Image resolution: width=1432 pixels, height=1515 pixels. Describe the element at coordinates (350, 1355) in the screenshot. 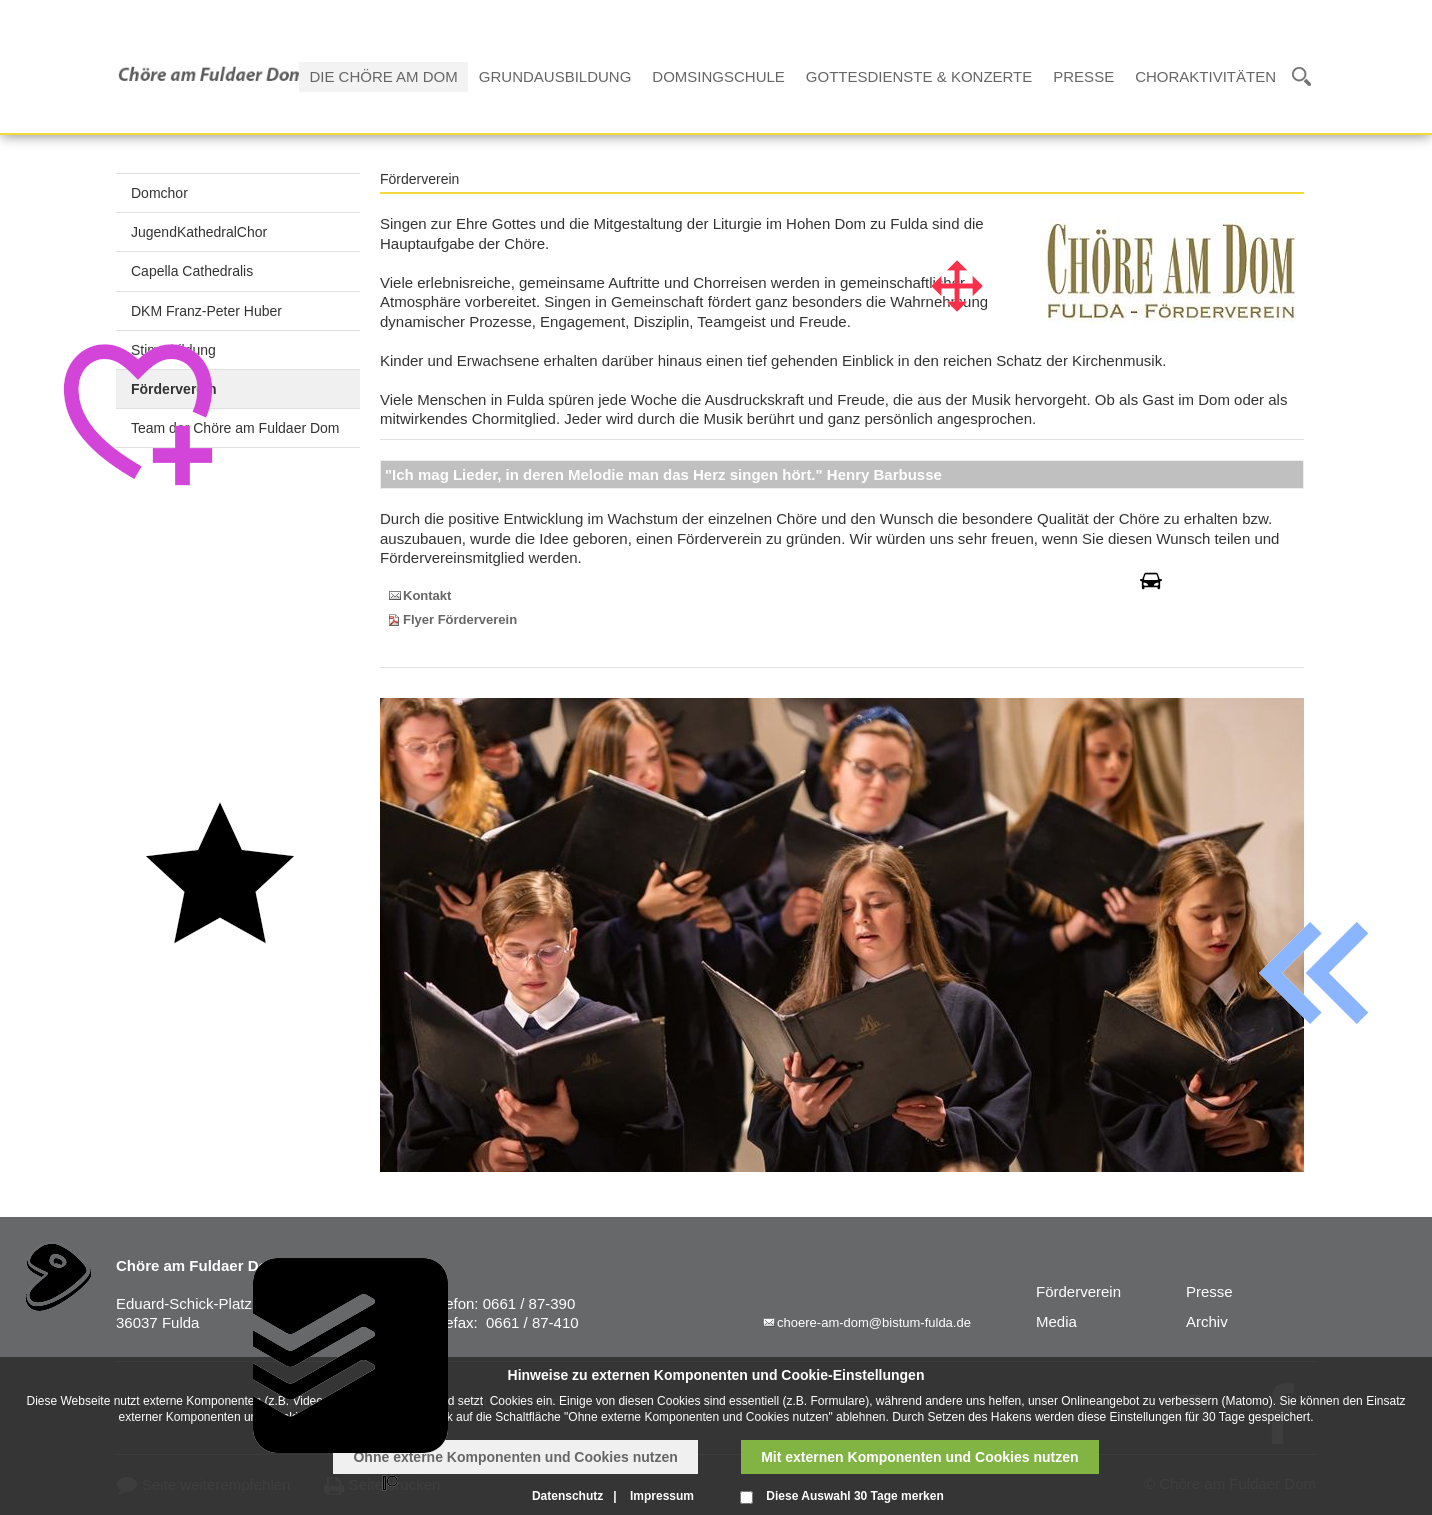

I see `open Todoist app` at that location.